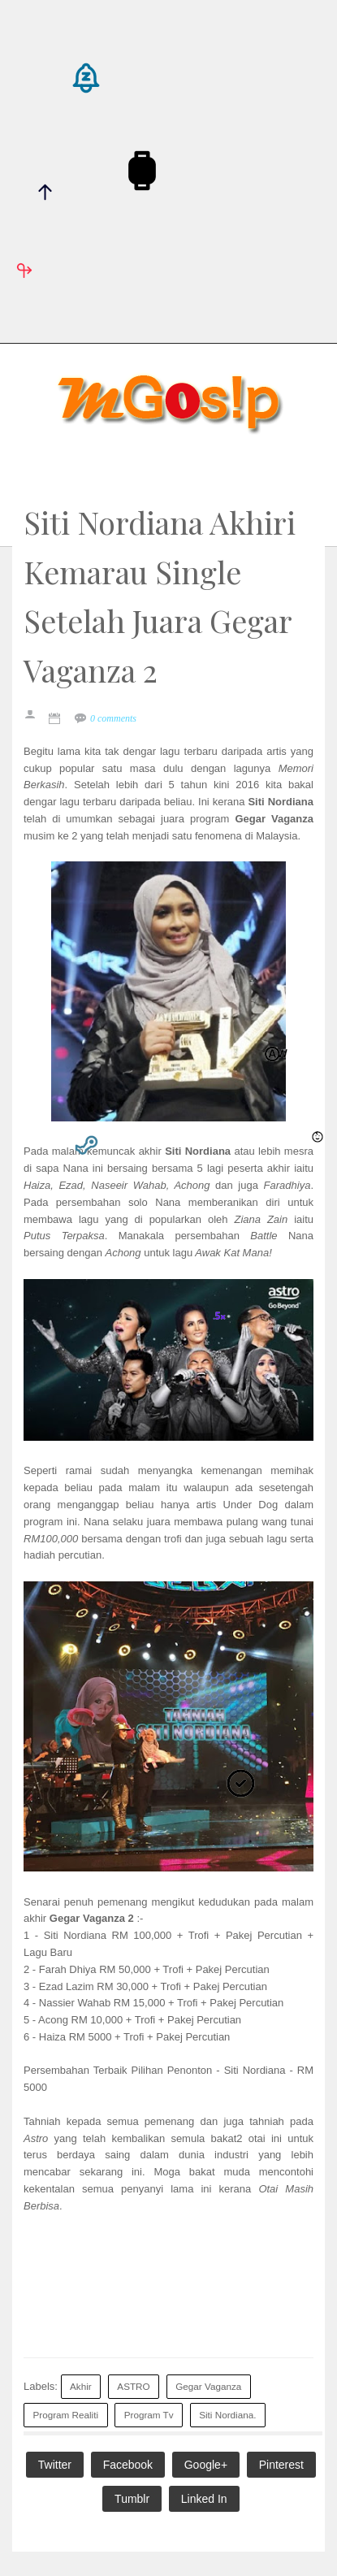  Describe the element at coordinates (24, 270) in the screenshot. I see `redo or repeat last action` at that location.